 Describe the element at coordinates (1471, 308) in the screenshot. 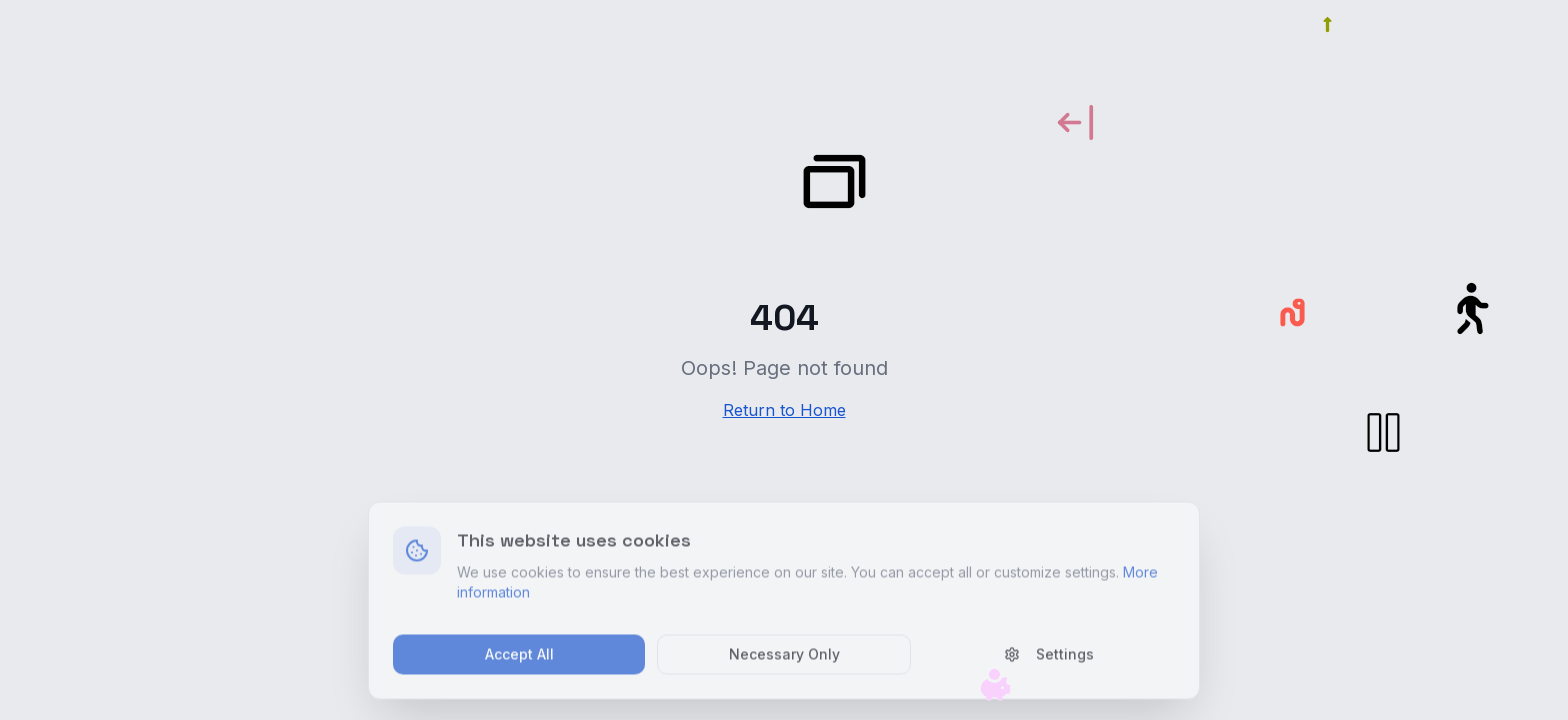

I see `walking directions or pedestrian navigation mode` at that location.